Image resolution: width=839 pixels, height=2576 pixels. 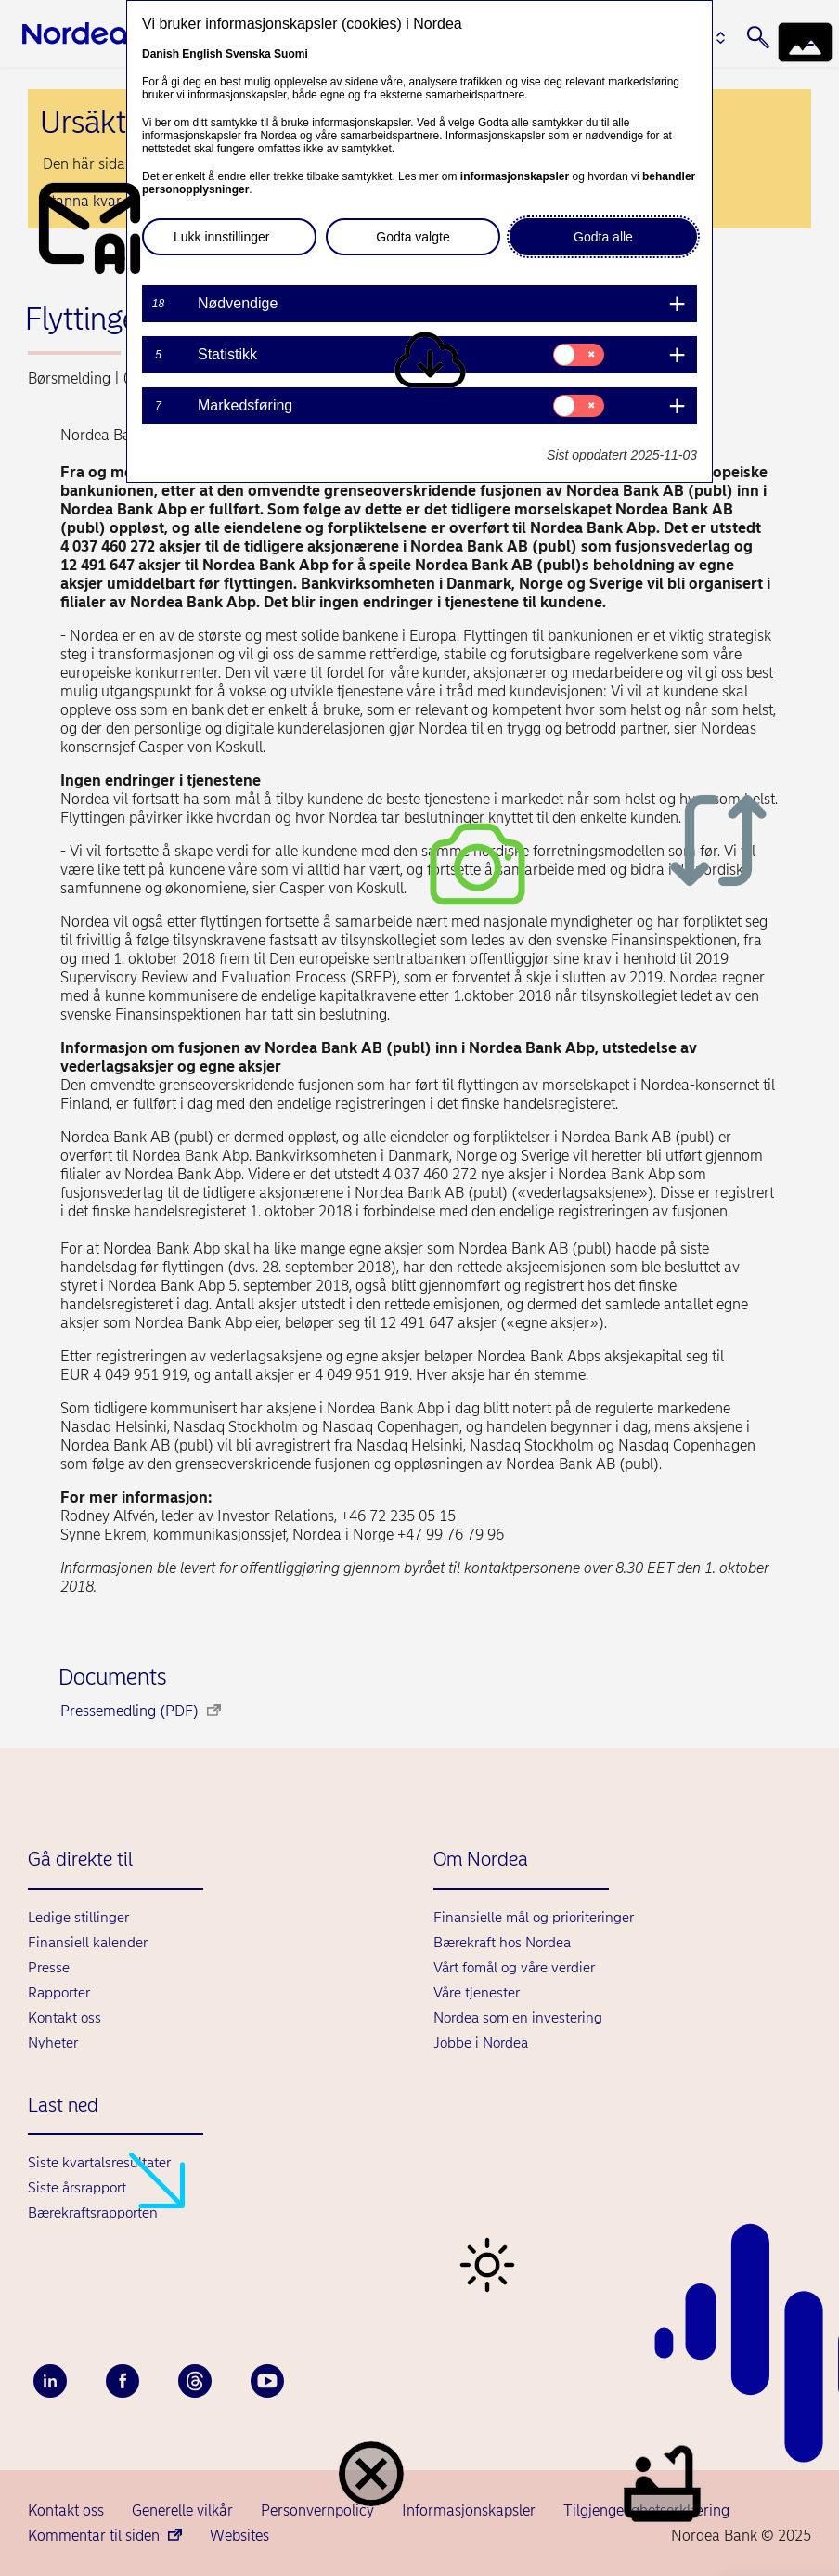 What do you see at coordinates (430, 359) in the screenshot?
I see `download from cloud storage` at bounding box center [430, 359].